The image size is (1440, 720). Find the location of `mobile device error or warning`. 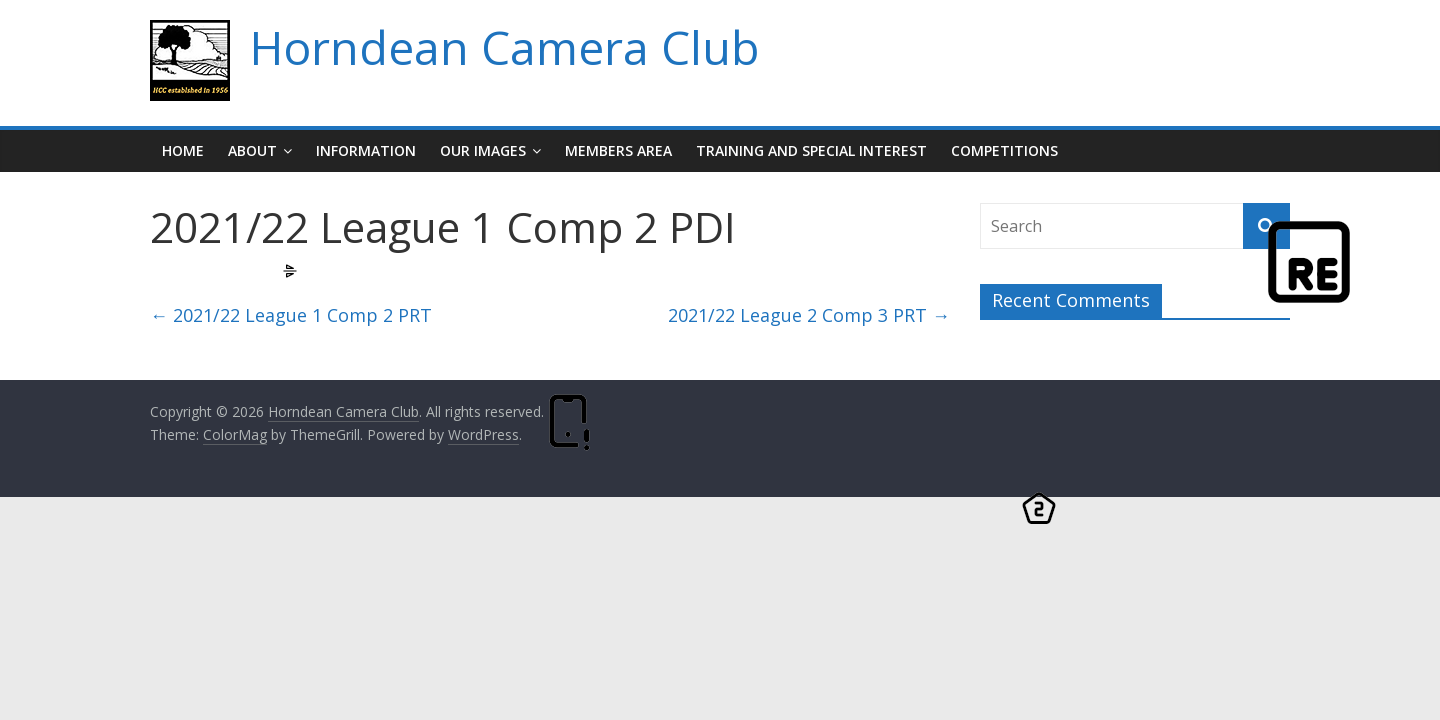

mobile device error or warning is located at coordinates (568, 421).